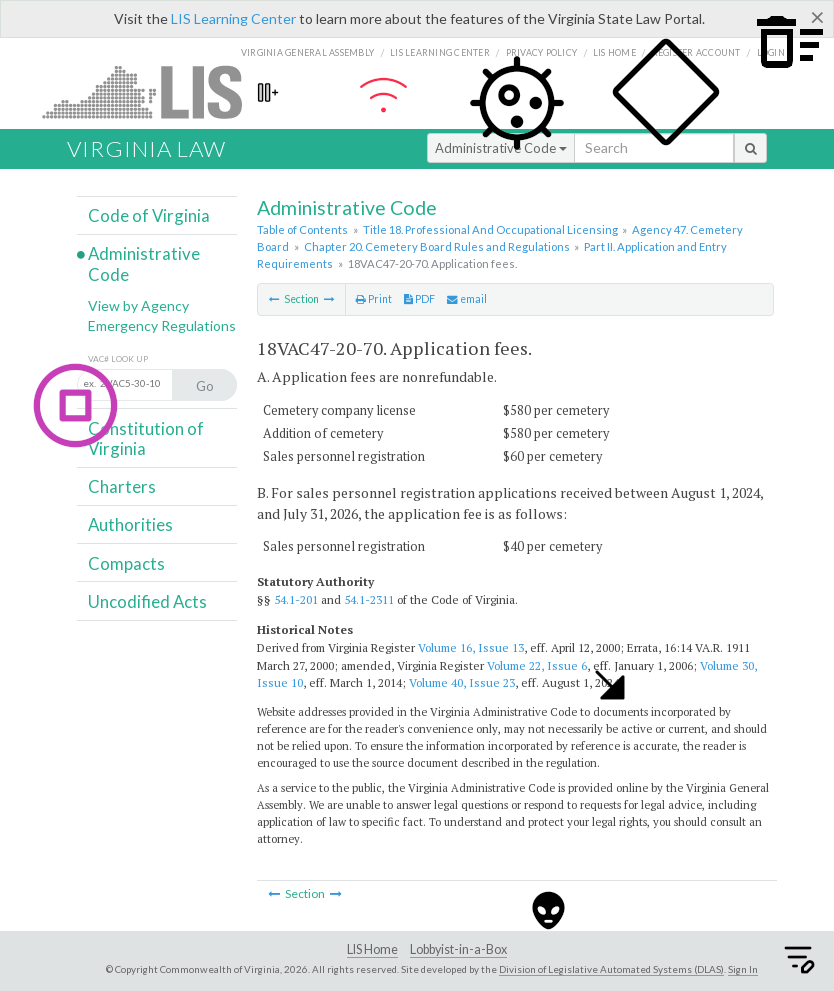  I want to click on indicates extraterrestrial or sci-fi themed content, so click(548, 910).